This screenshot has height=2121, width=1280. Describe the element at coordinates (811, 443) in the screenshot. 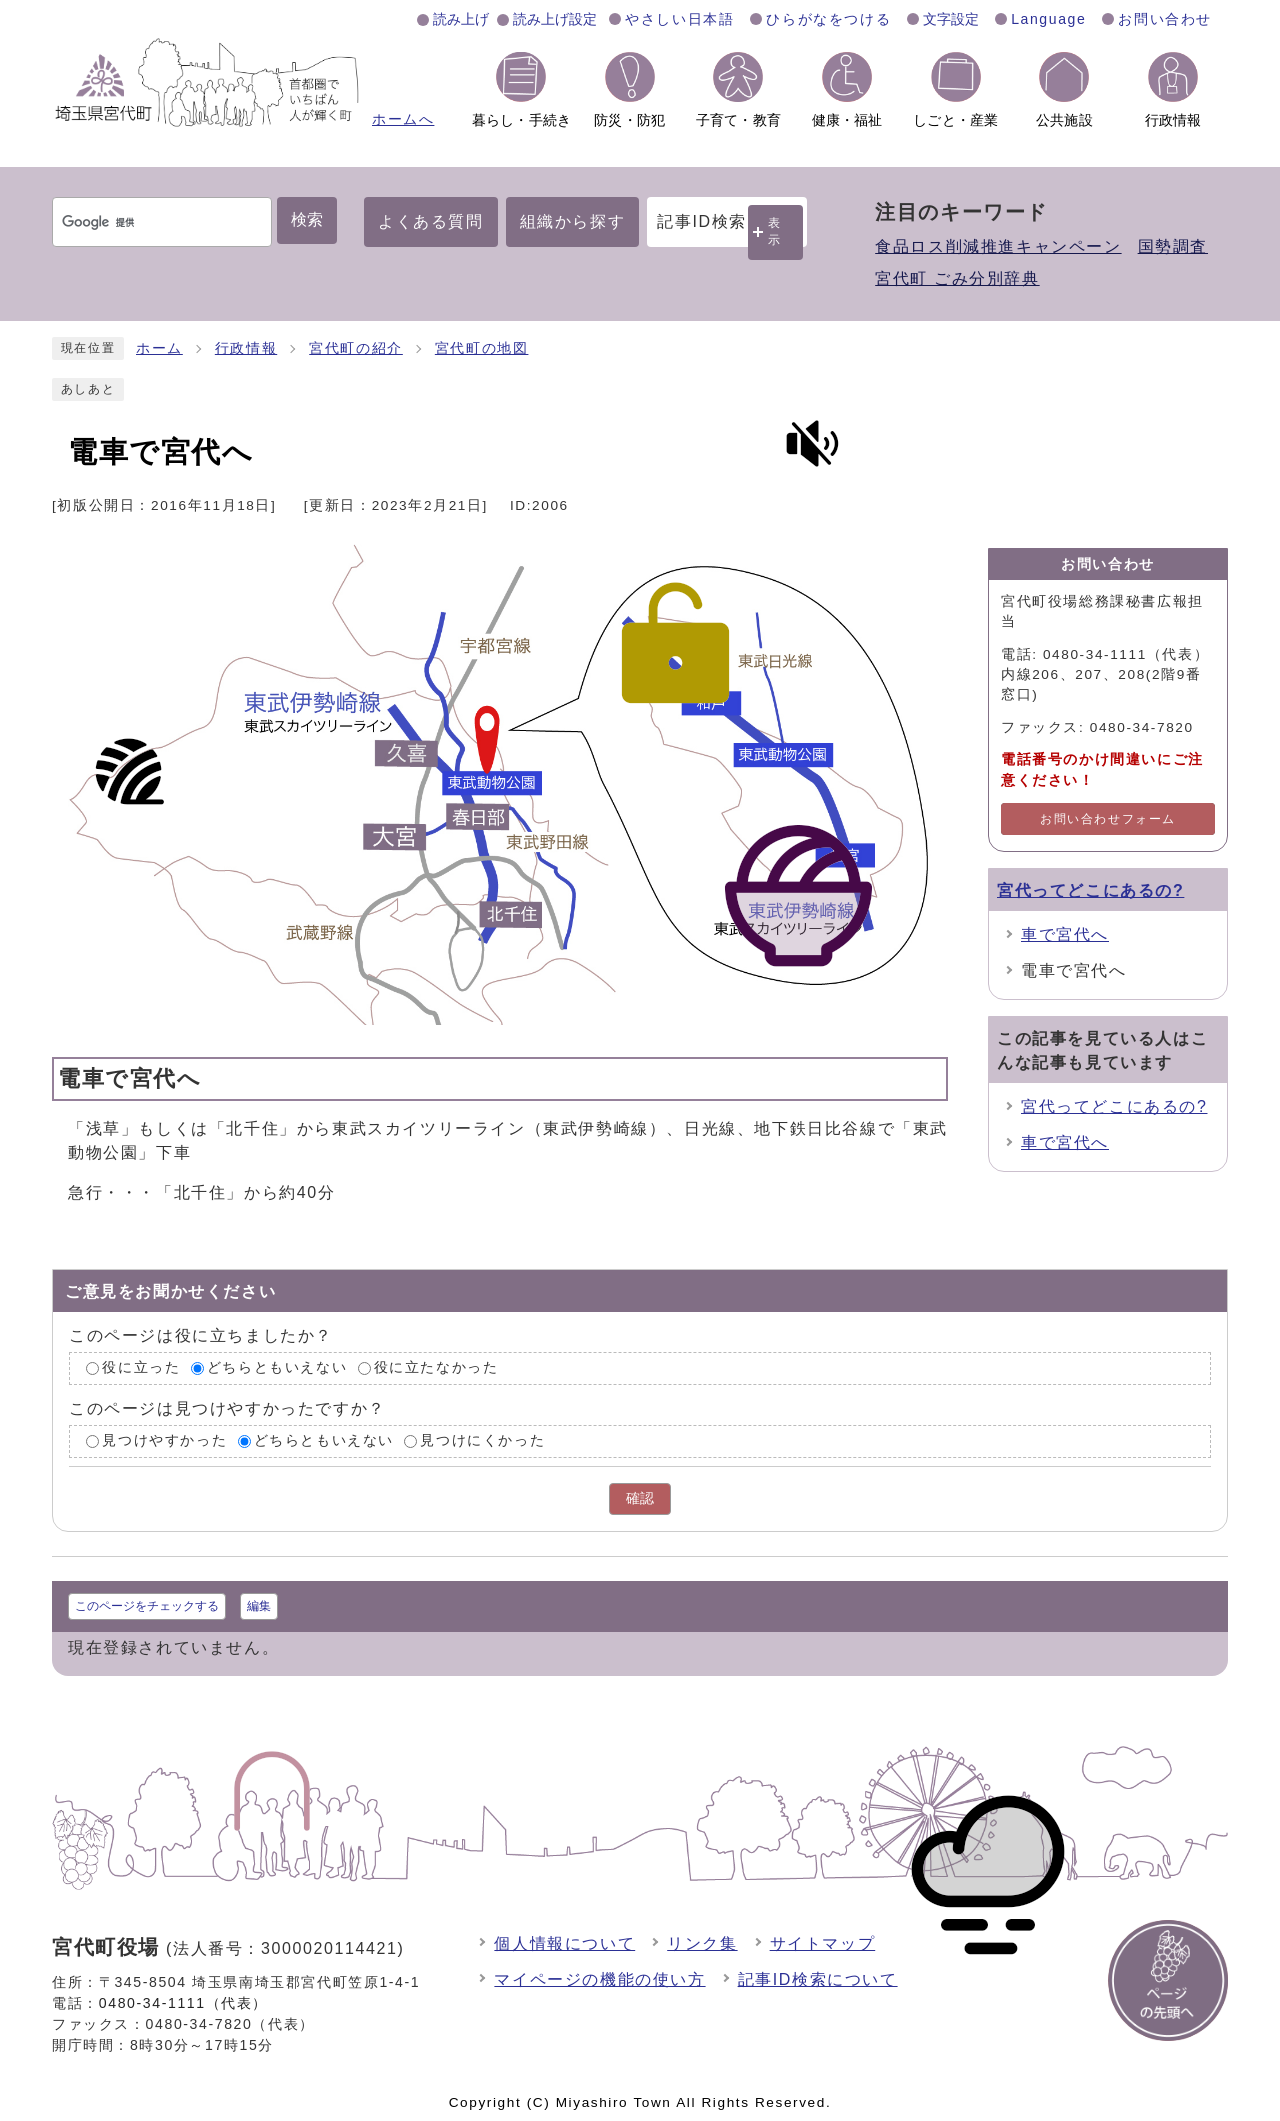

I see `mute audio or sound` at that location.